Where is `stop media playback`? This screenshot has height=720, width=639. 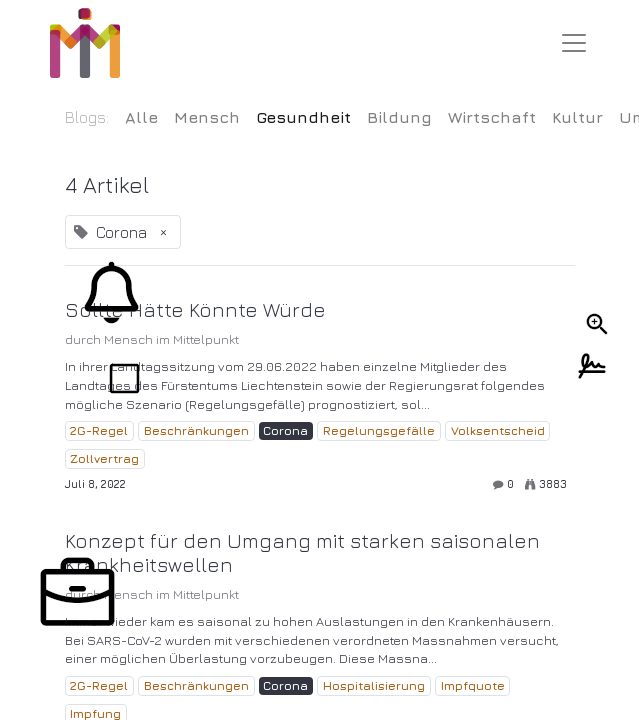
stop media playback is located at coordinates (124, 378).